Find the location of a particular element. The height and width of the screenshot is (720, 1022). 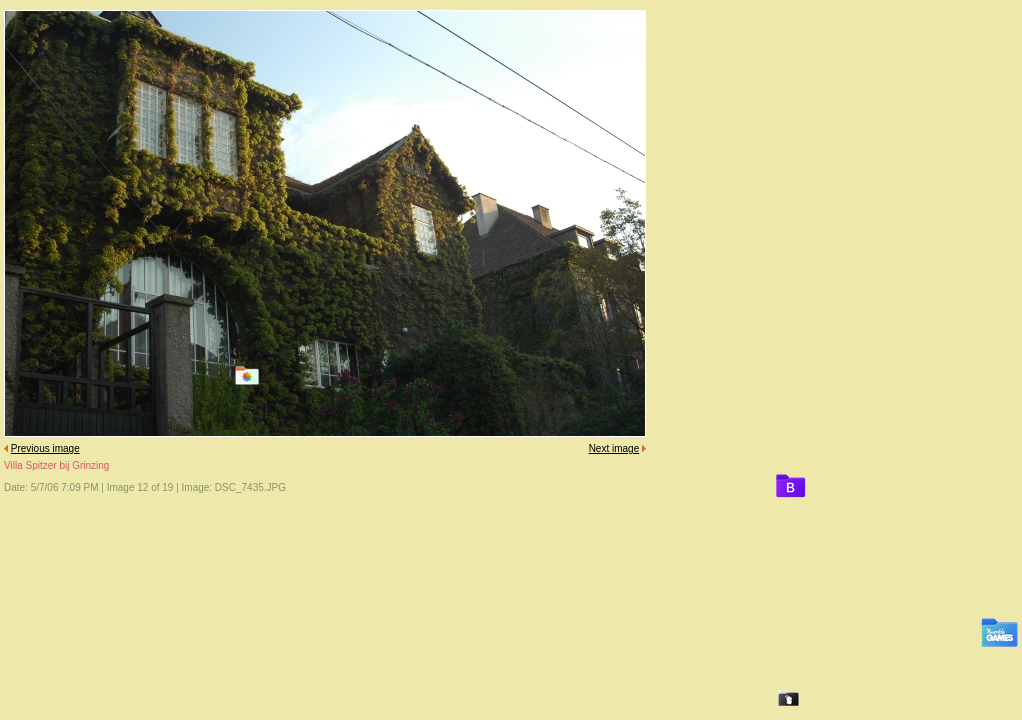

open humble games folder is located at coordinates (999, 633).